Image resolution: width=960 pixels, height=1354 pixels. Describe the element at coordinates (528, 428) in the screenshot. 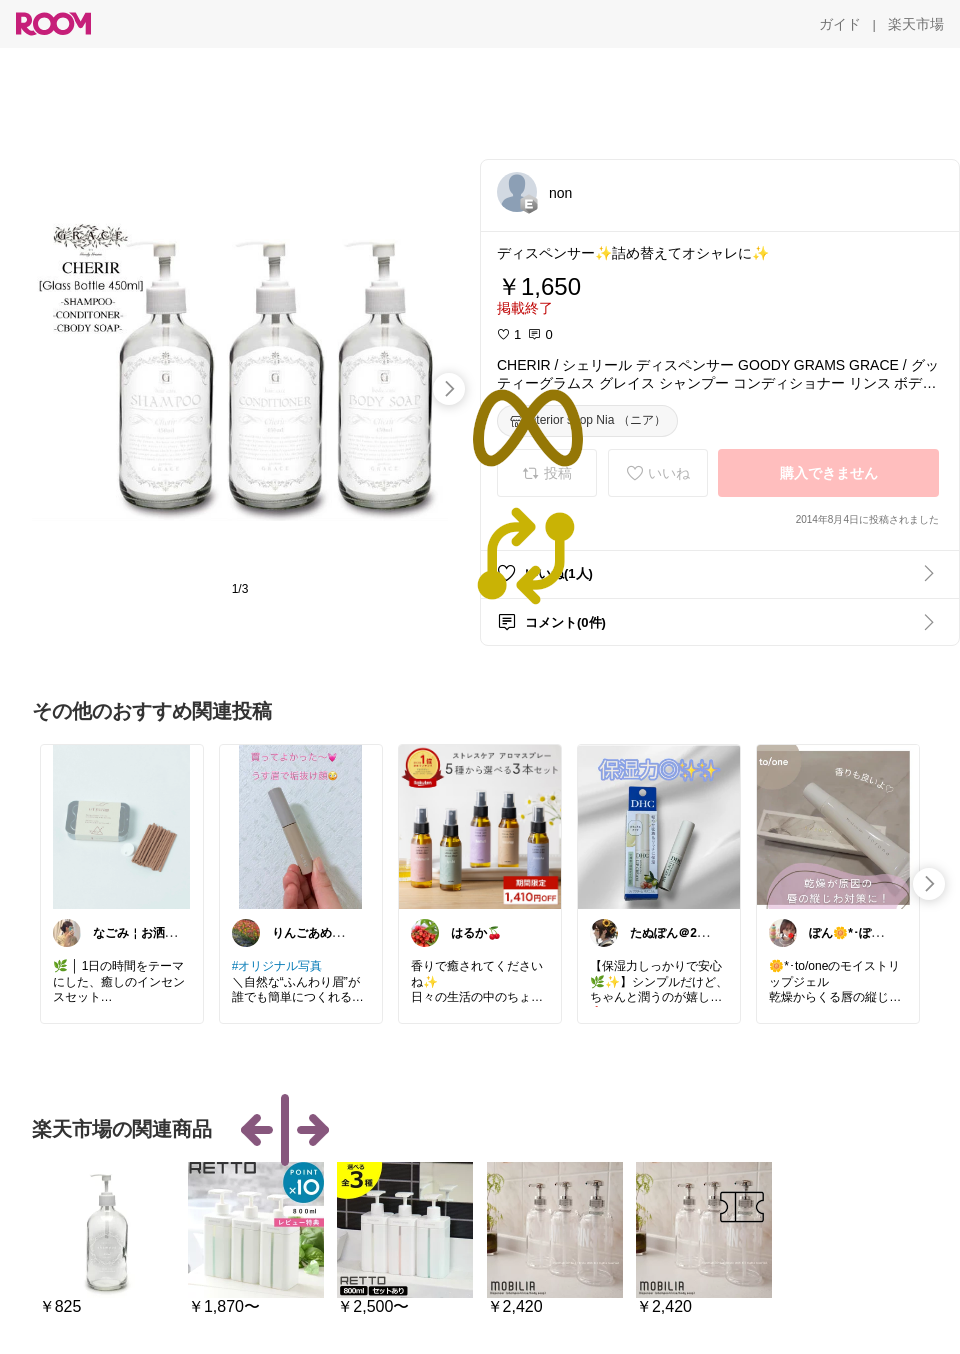

I see `Meta company logo` at that location.